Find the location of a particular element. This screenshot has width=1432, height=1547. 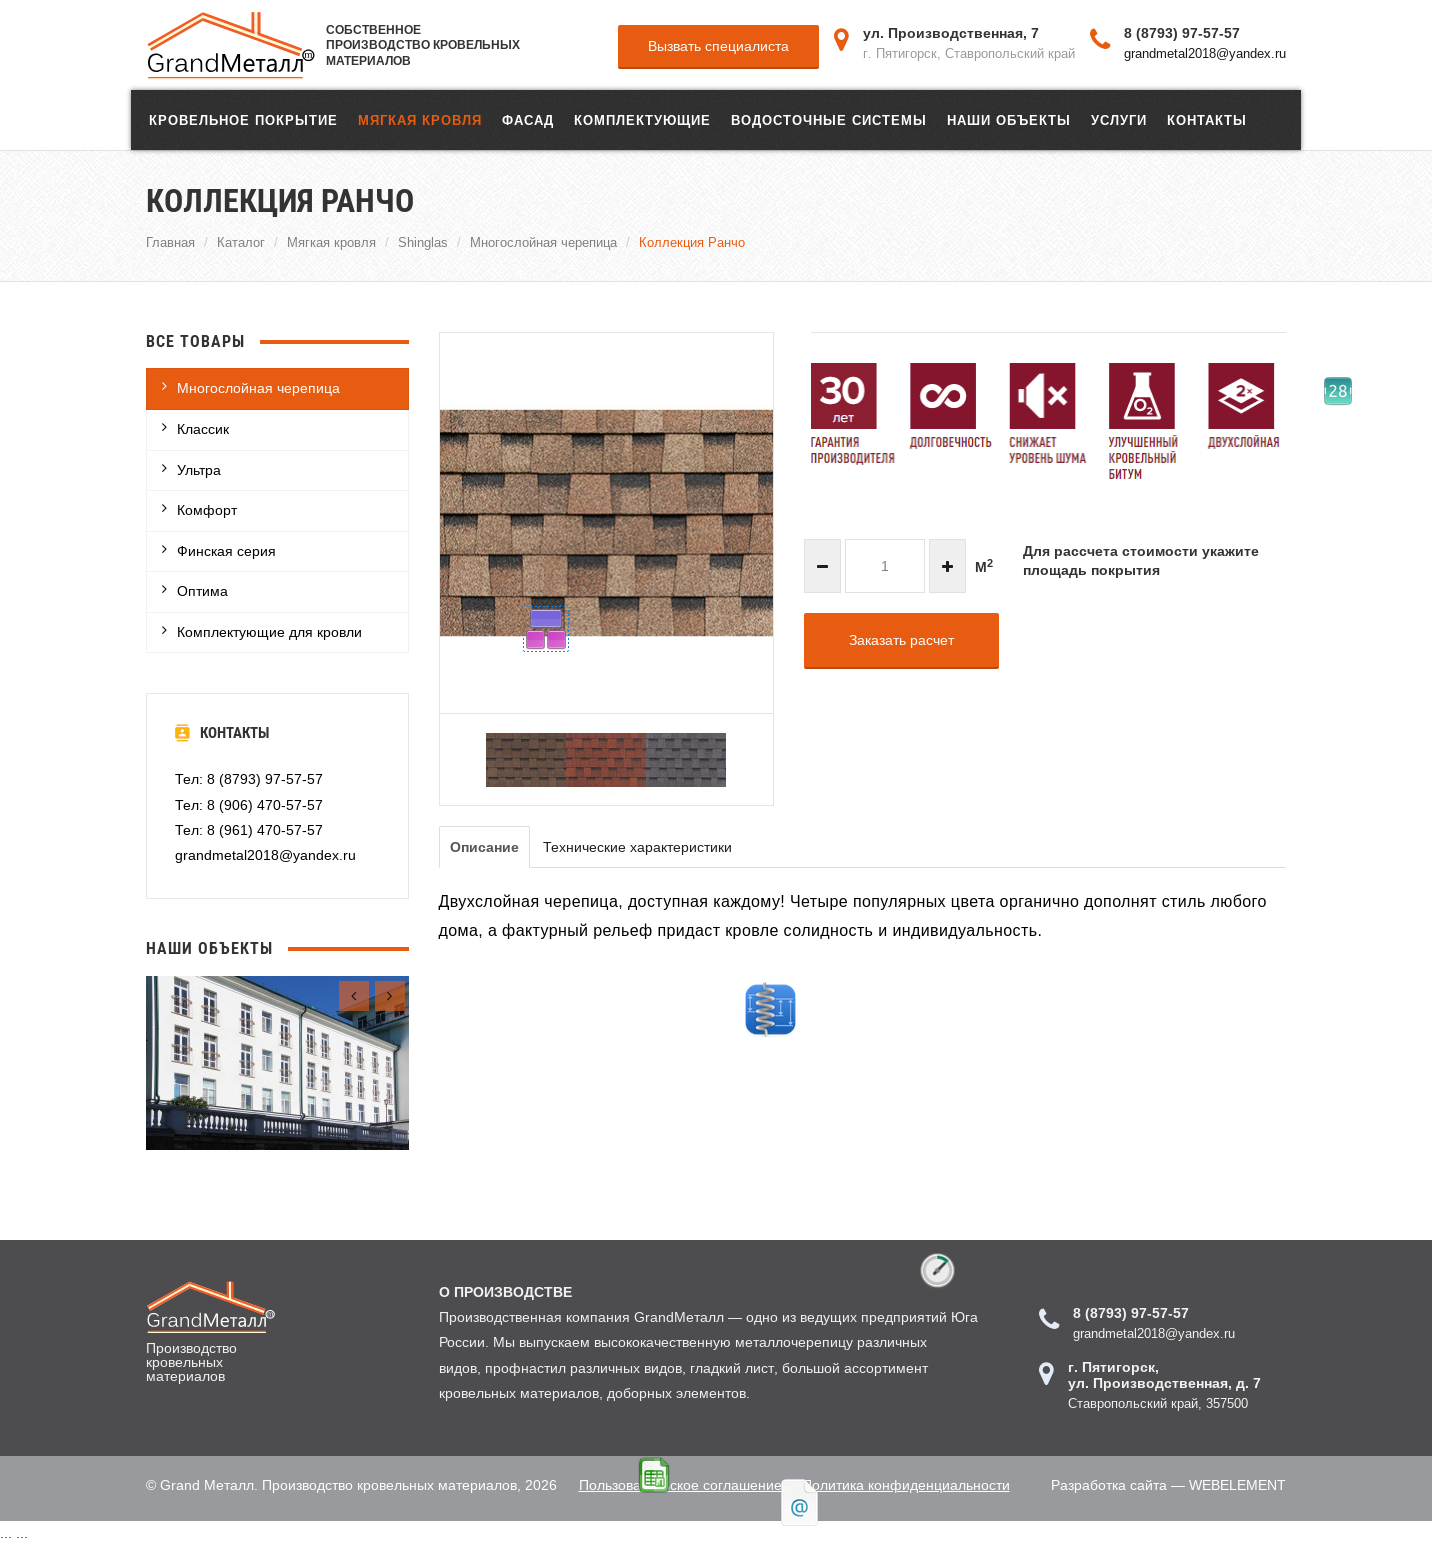

open sysprof system profiler is located at coordinates (937, 1270).